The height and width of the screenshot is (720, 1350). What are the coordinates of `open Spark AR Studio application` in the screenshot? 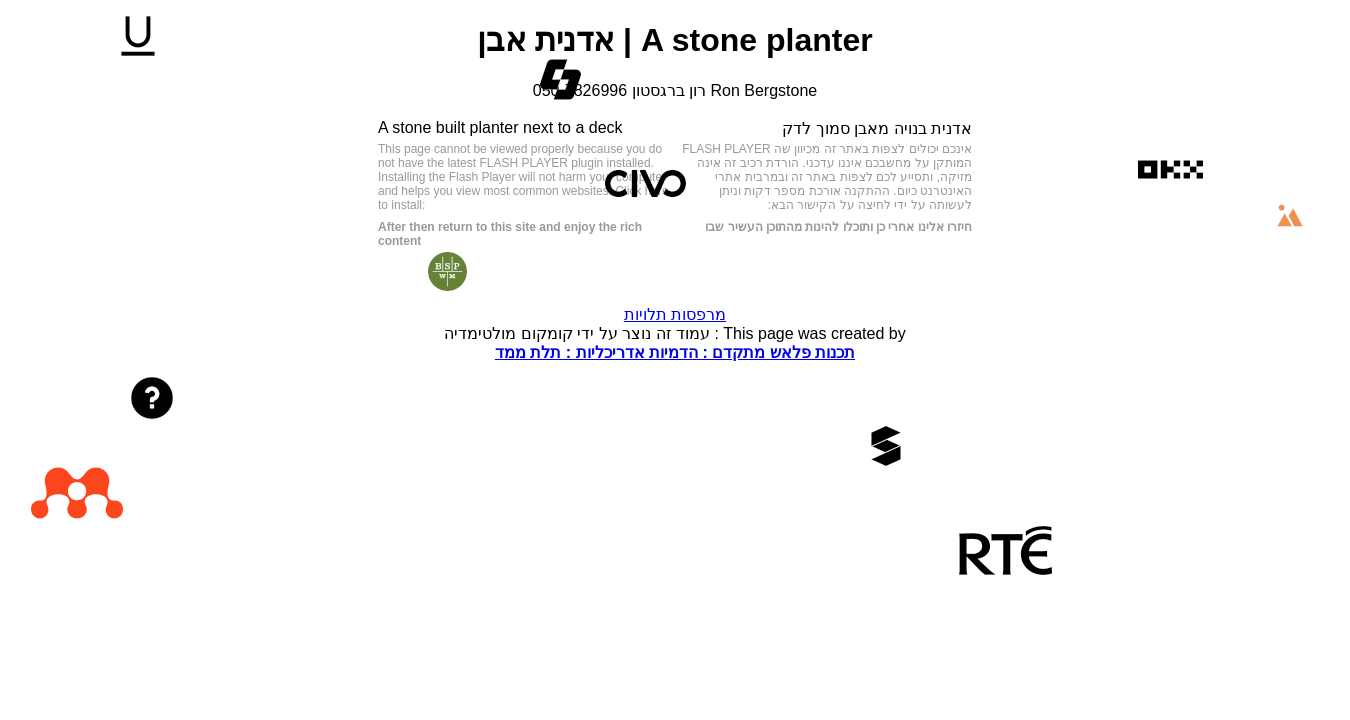 It's located at (886, 446).